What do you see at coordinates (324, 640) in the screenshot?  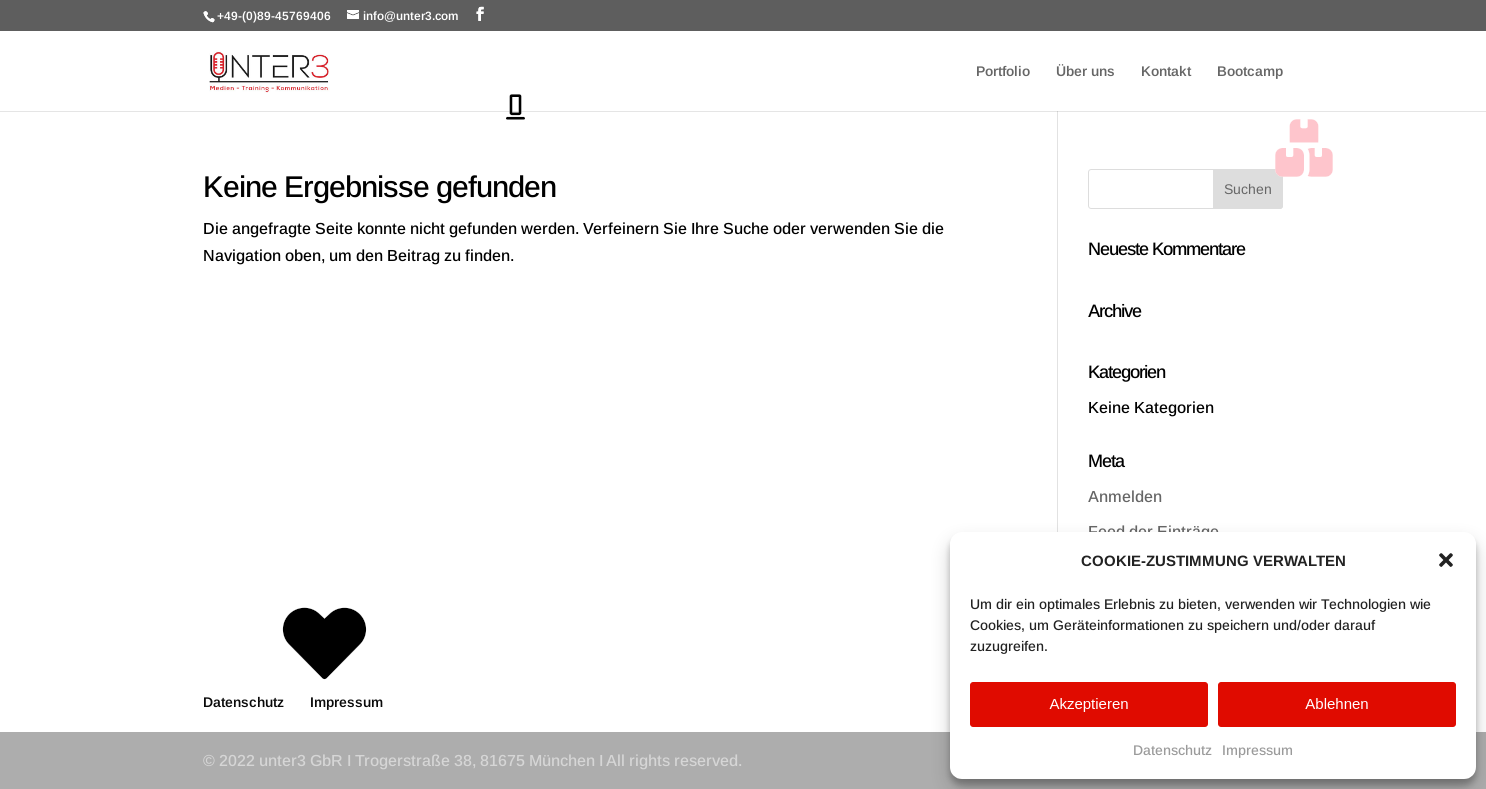 I see `add item to favorites` at bounding box center [324, 640].